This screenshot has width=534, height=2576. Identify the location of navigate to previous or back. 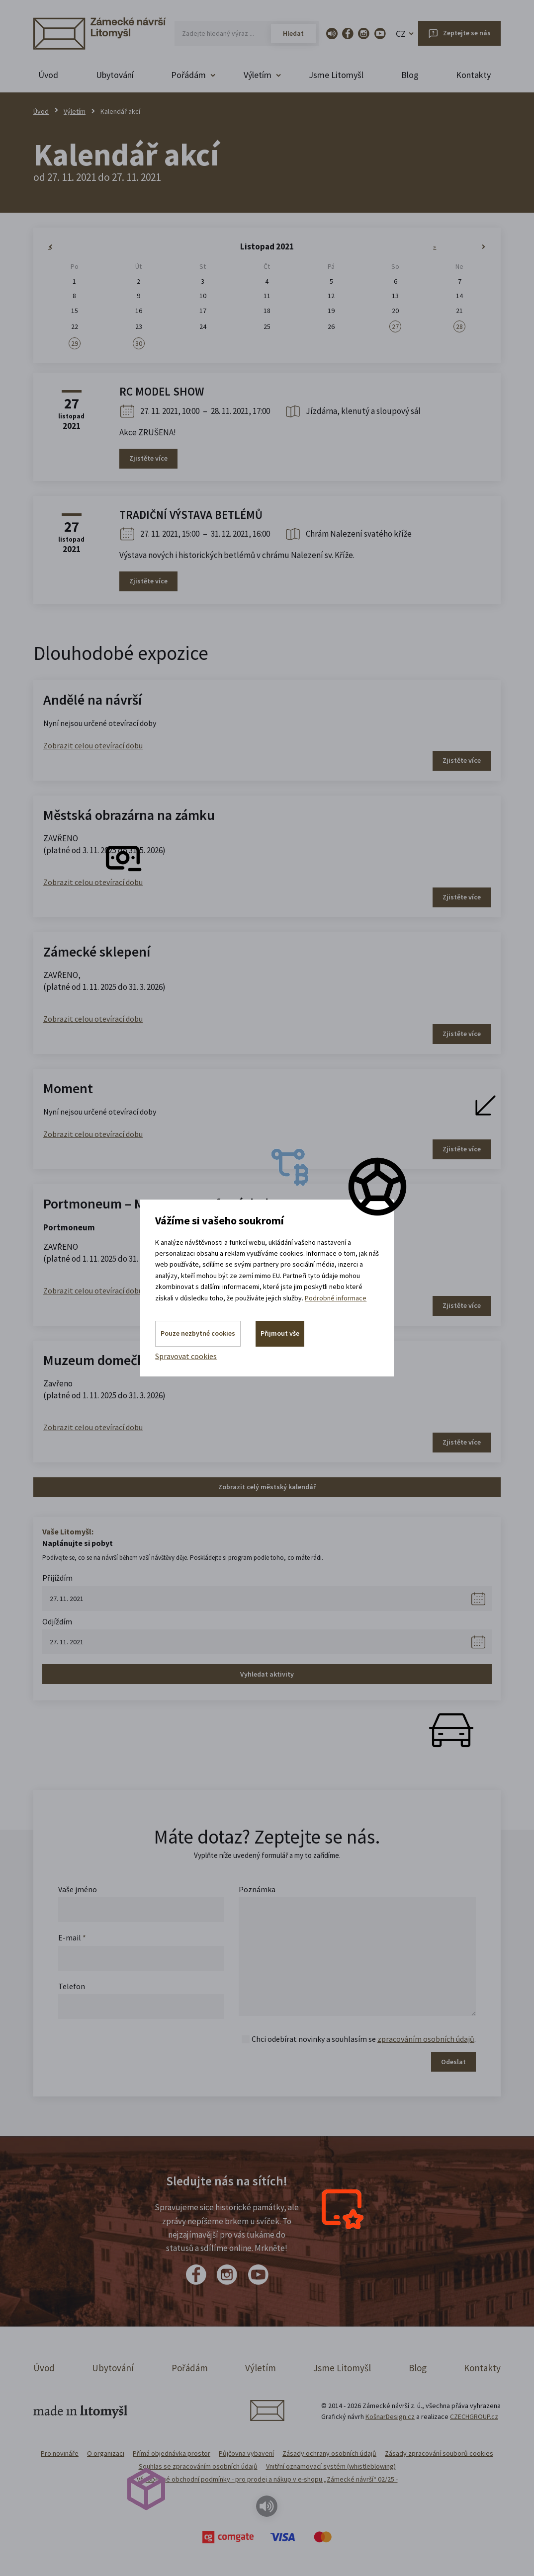
(485, 1105).